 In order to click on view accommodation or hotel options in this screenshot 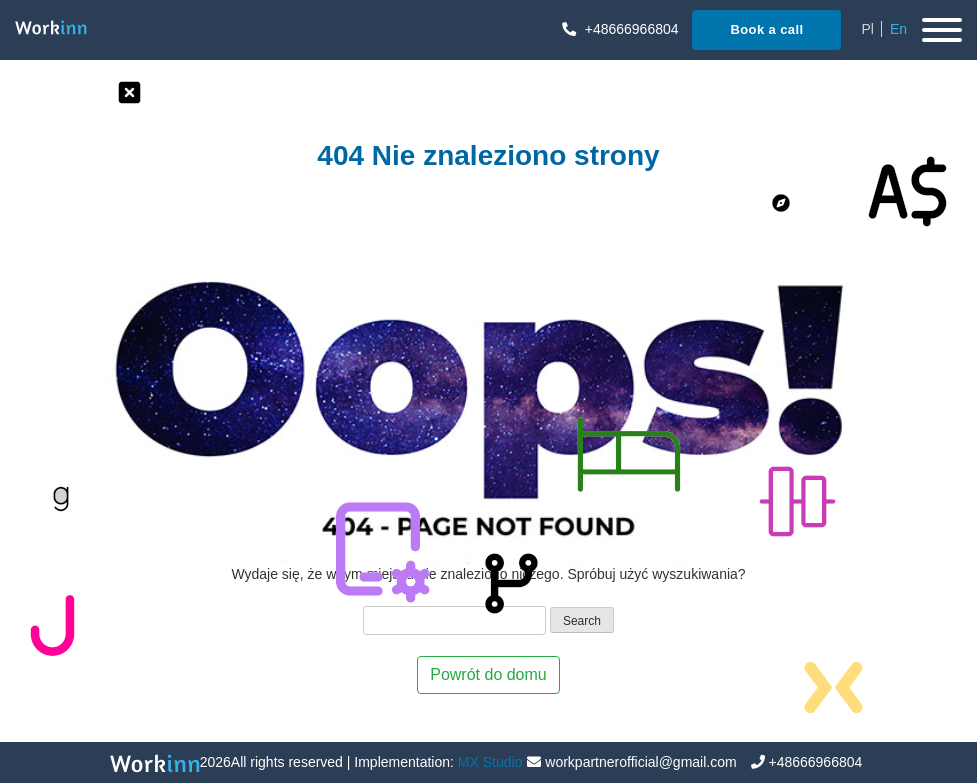, I will do `click(625, 454)`.